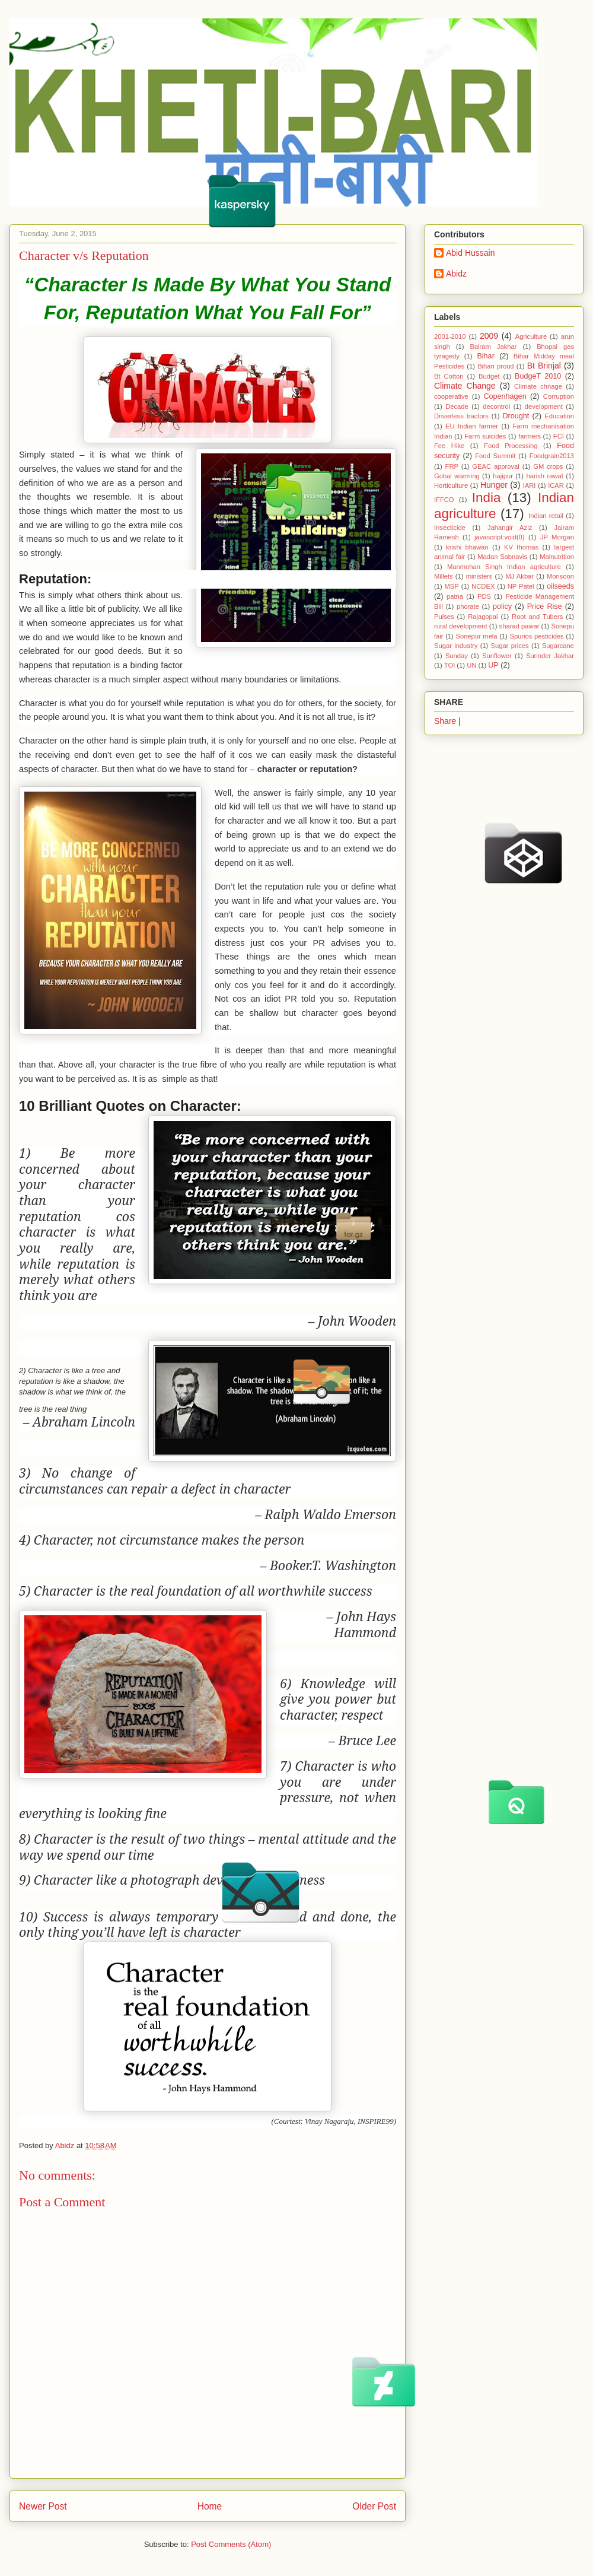 This screenshot has width=593, height=2576. Describe the element at coordinates (523, 855) in the screenshot. I see `open CodePen projects folder` at that location.